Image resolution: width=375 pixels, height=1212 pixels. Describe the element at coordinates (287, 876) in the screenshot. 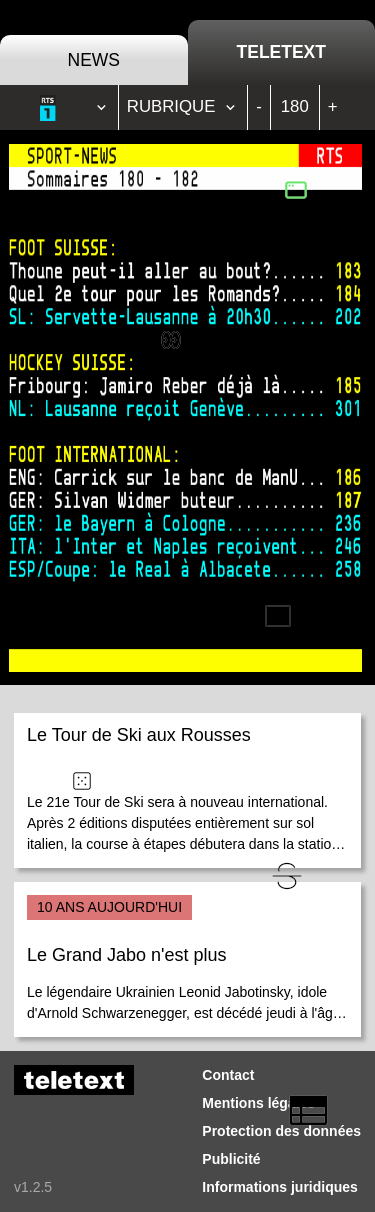

I see `apply strikethrough formatting to selected text` at that location.